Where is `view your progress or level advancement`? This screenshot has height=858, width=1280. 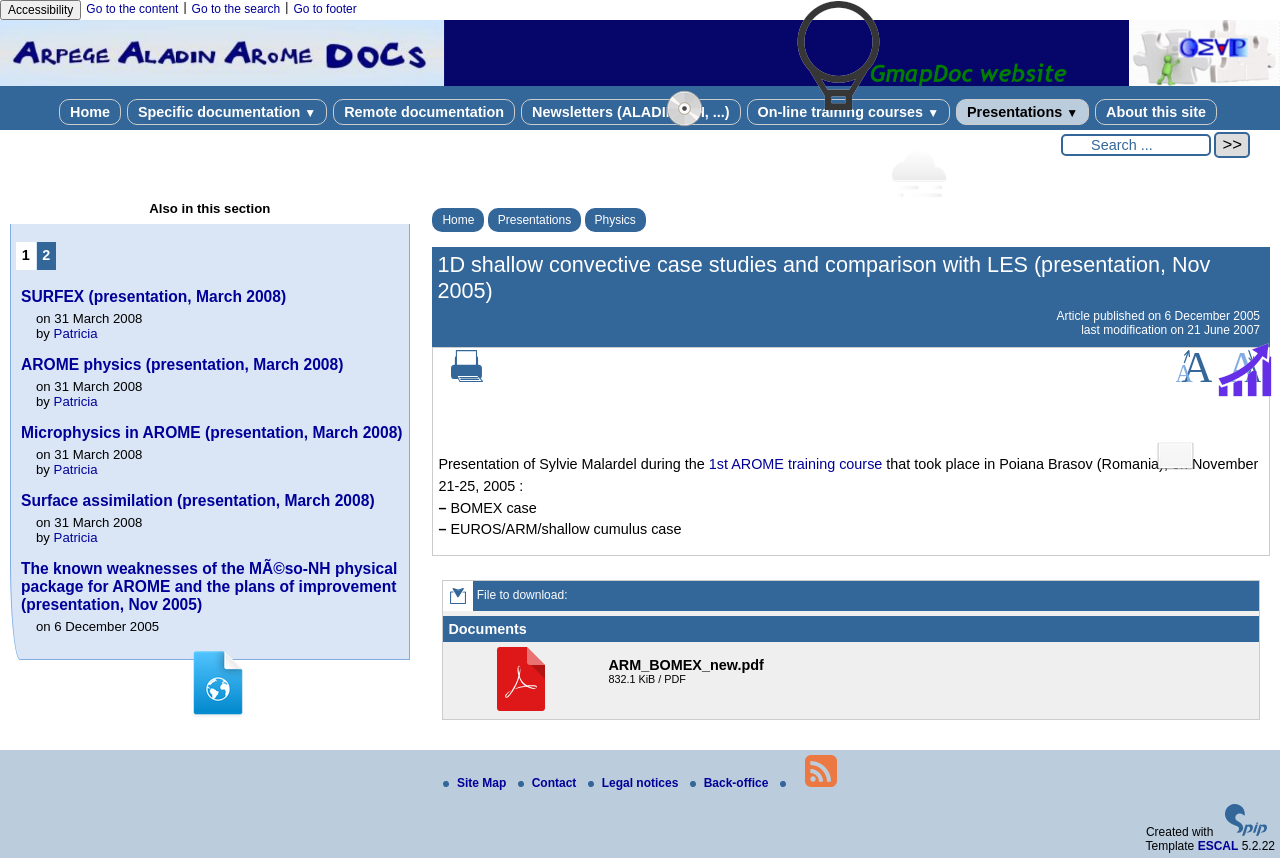
view your progress or level advancement is located at coordinates (1245, 370).